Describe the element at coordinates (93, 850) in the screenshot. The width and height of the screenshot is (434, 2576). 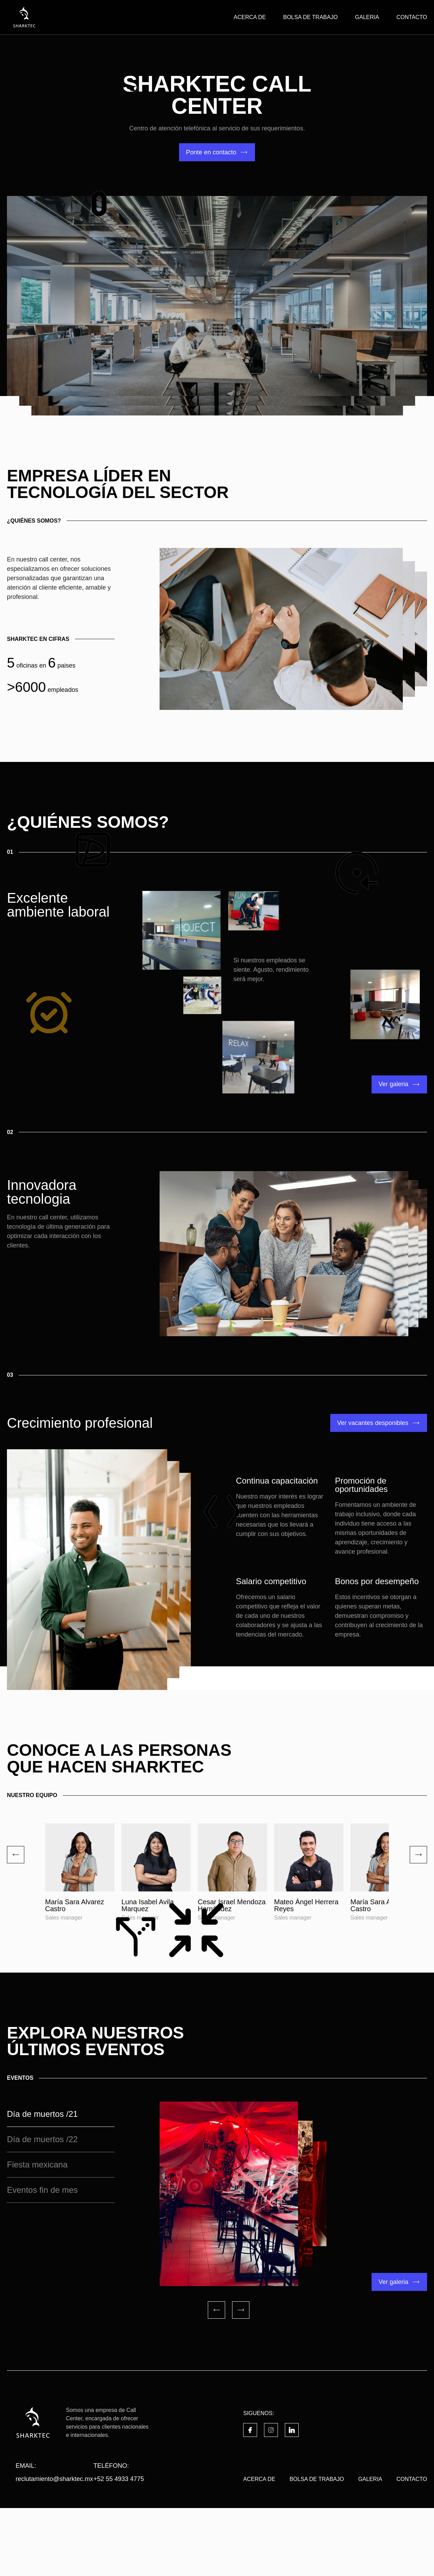
I see `pay with paypay` at that location.